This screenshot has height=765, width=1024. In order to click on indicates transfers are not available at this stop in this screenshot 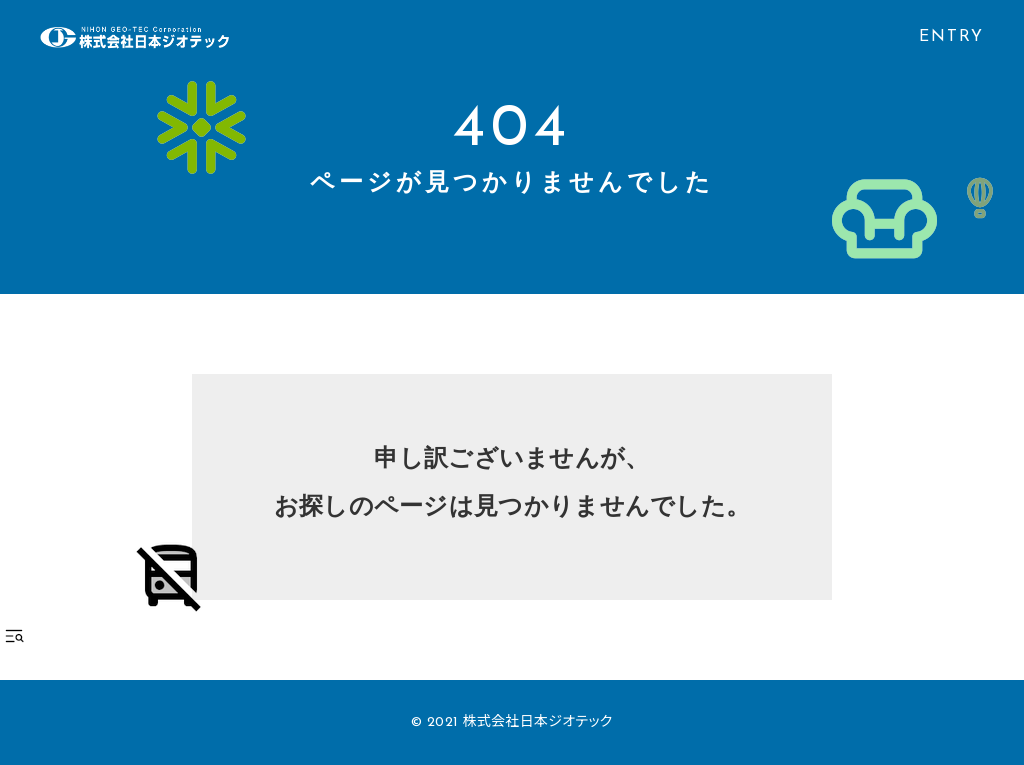, I will do `click(171, 577)`.